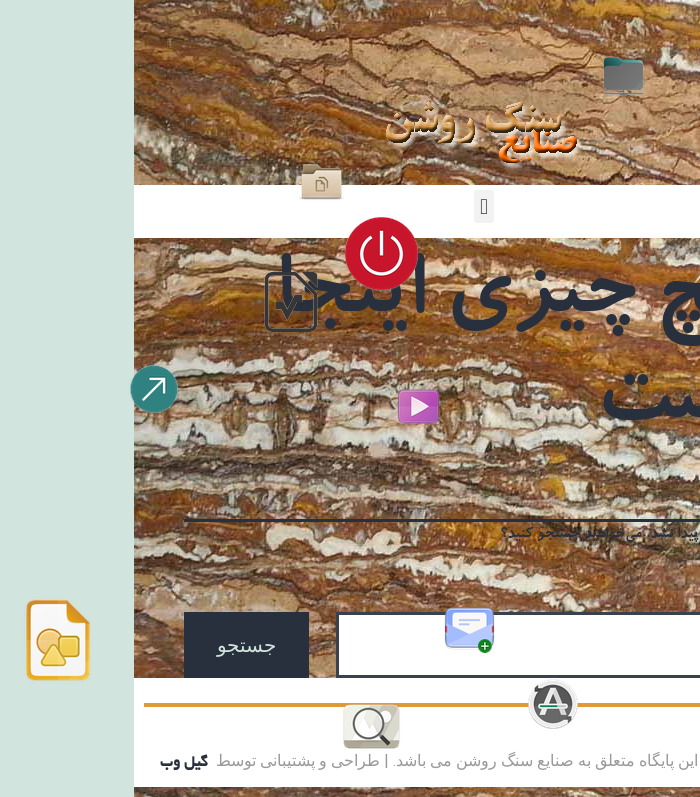  I want to click on compose a new email message, so click(469, 627).